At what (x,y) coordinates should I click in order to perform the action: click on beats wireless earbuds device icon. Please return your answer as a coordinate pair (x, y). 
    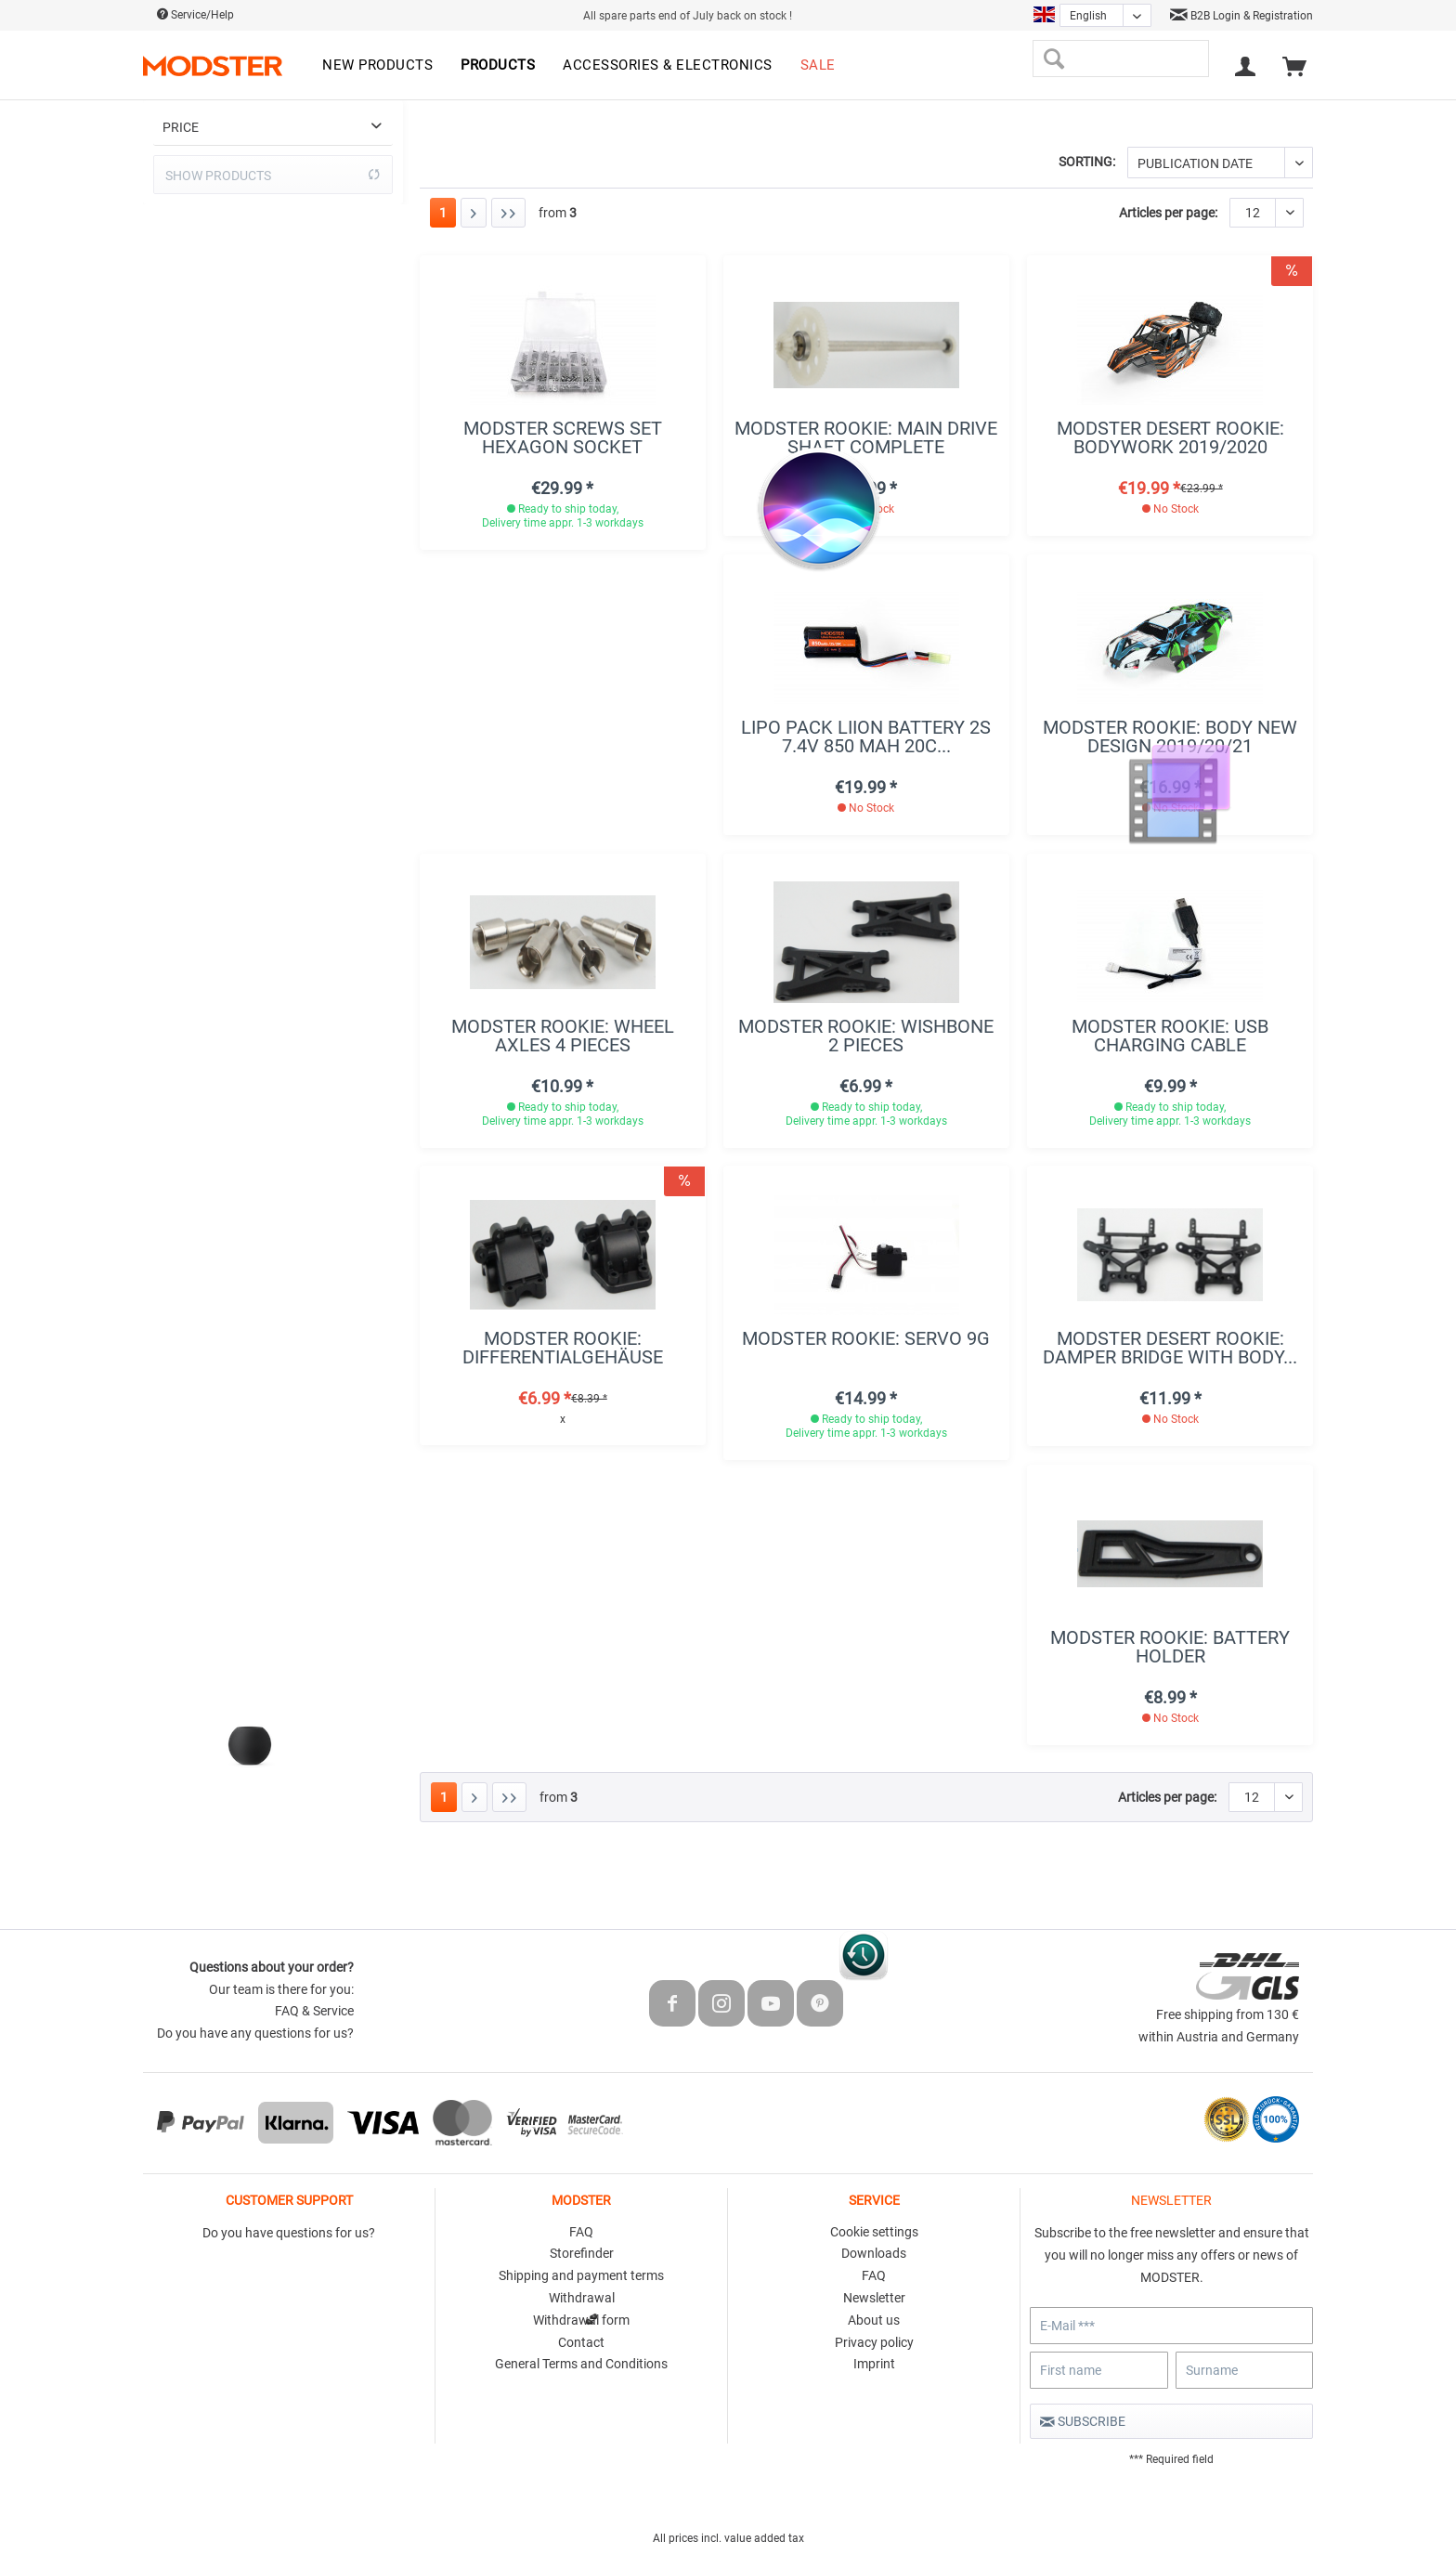
    Looking at the image, I should click on (592, 2319).